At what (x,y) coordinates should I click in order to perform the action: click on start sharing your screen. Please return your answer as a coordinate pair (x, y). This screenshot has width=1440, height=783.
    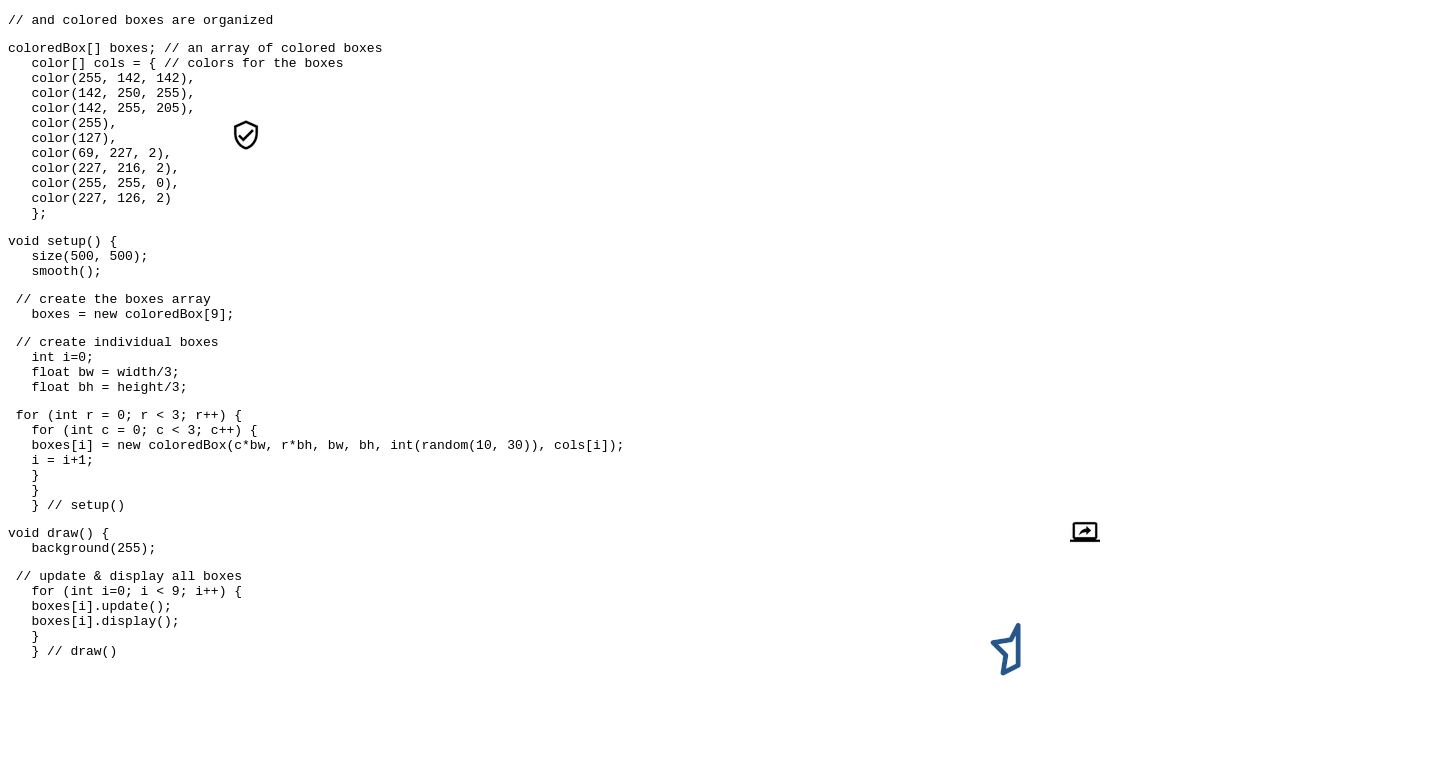
    Looking at the image, I should click on (1085, 532).